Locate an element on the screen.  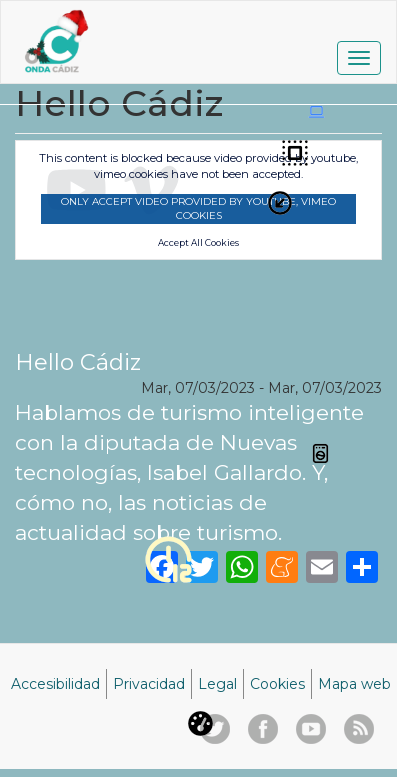
view time in 12-hour format is located at coordinates (168, 559).